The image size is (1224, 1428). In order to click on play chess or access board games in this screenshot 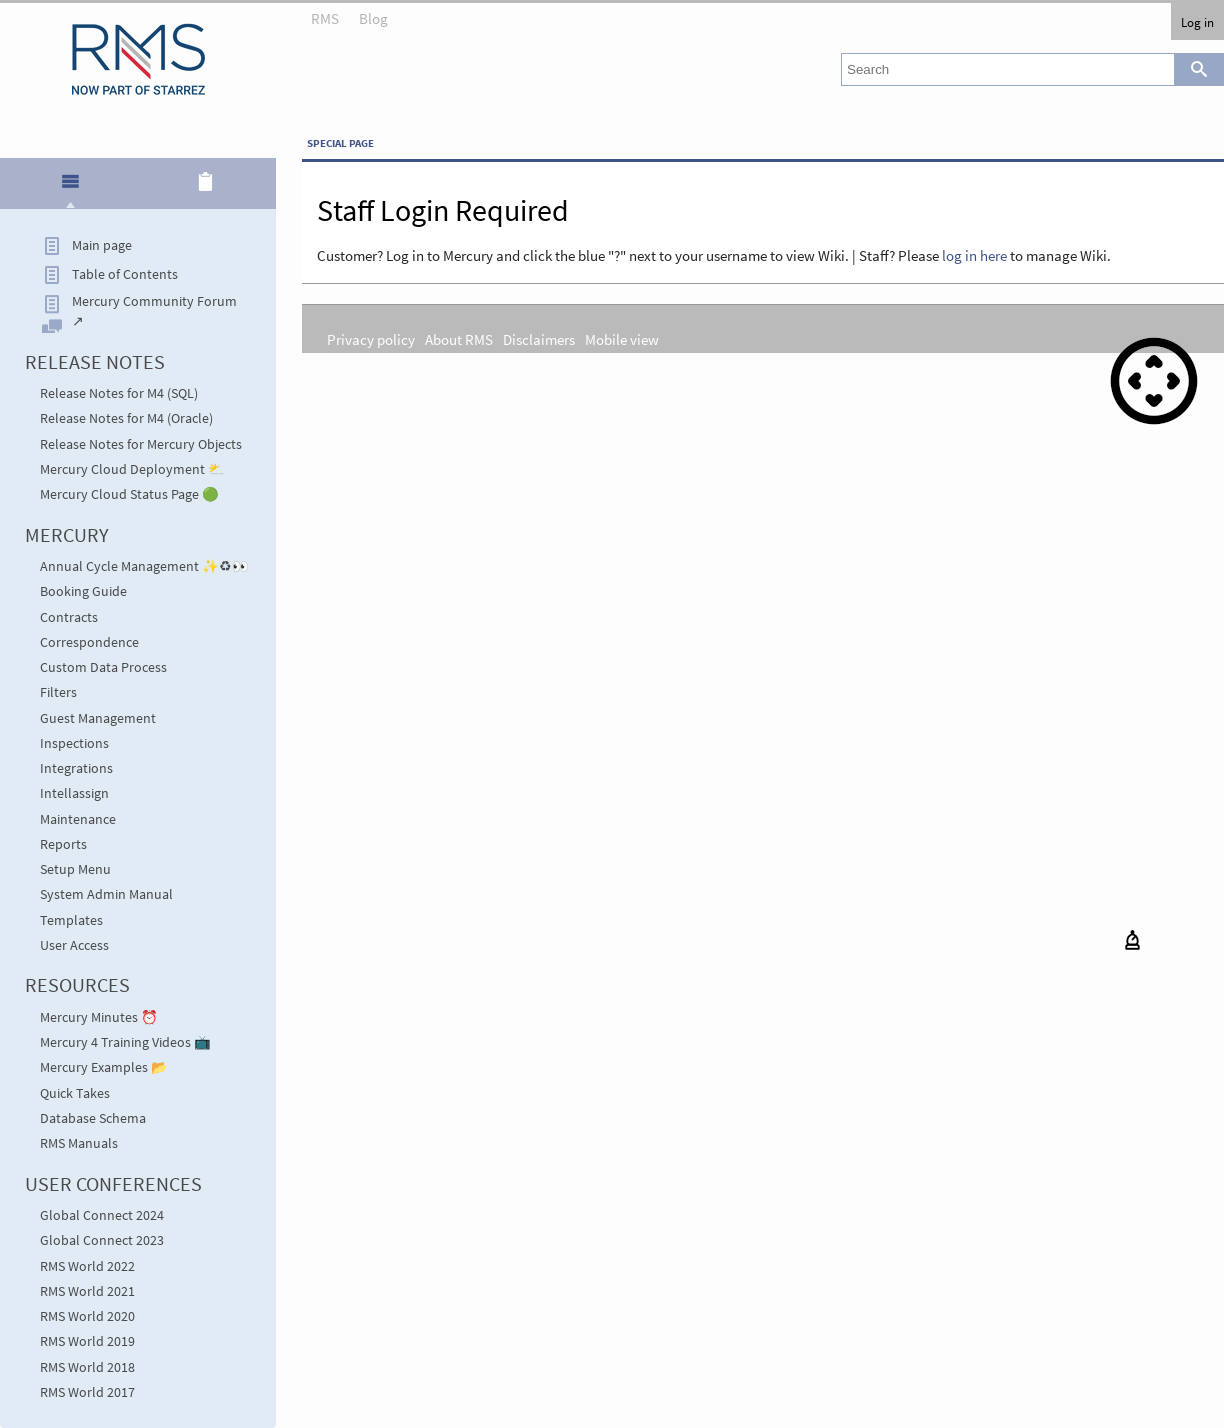, I will do `click(1132, 940)`.